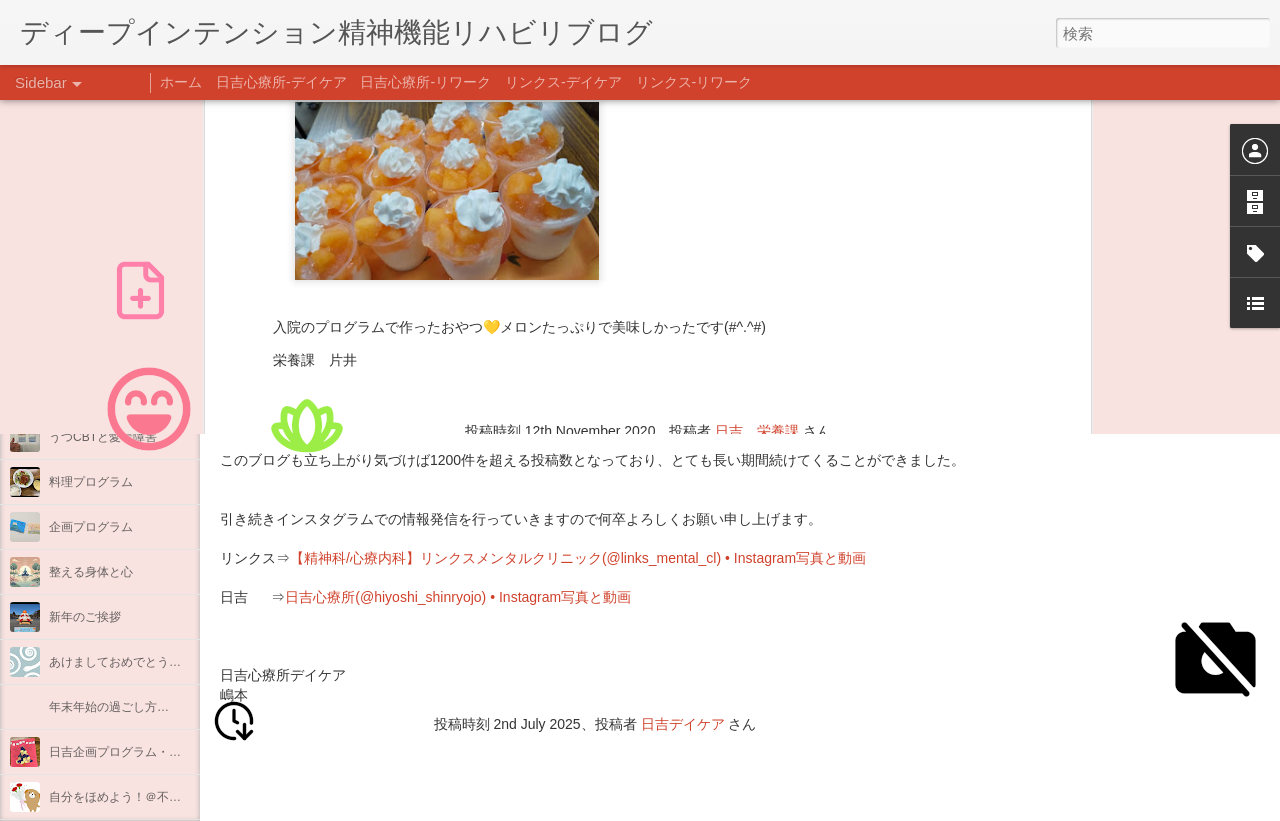  Describe the element at coordinates (140, 290) in the screenshot. I see `create a new file` at that location.